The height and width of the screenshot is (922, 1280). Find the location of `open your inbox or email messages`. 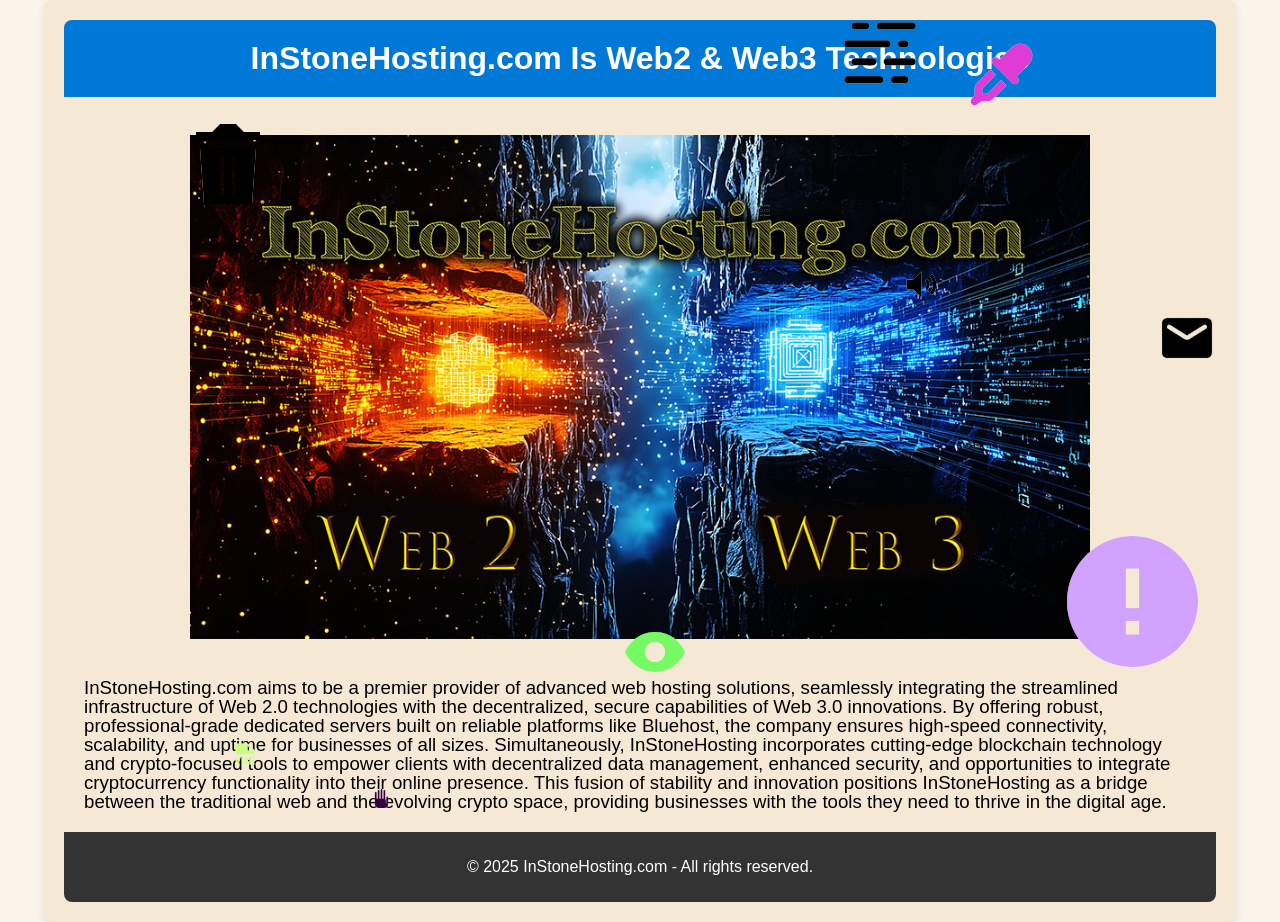

open your inbox or email messages is located at coordinates (1187, 338).